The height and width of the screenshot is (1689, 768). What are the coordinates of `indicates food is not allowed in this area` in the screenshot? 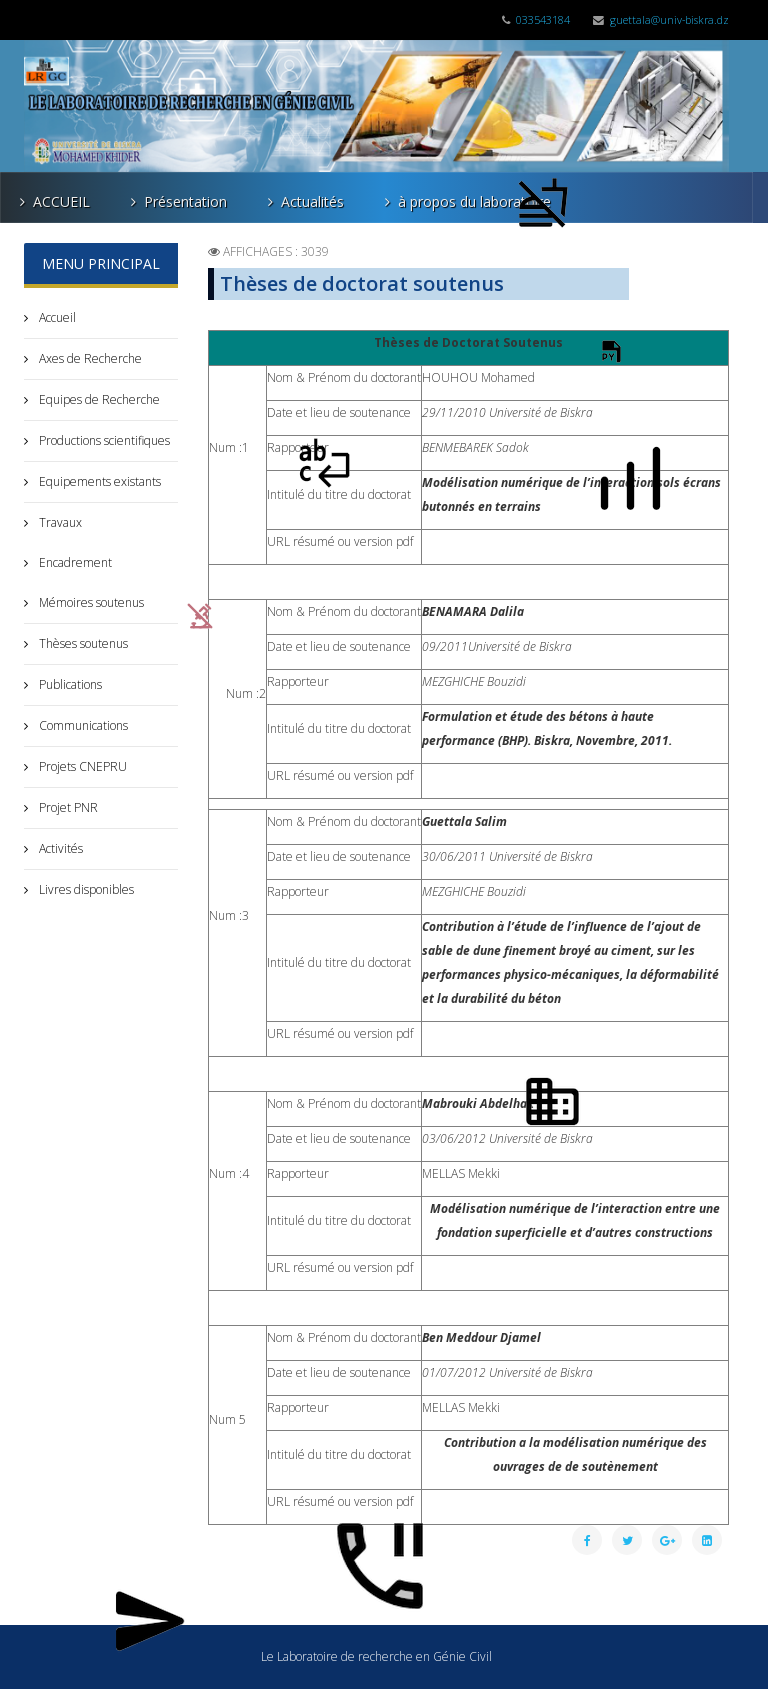 It's located at (543, 202).